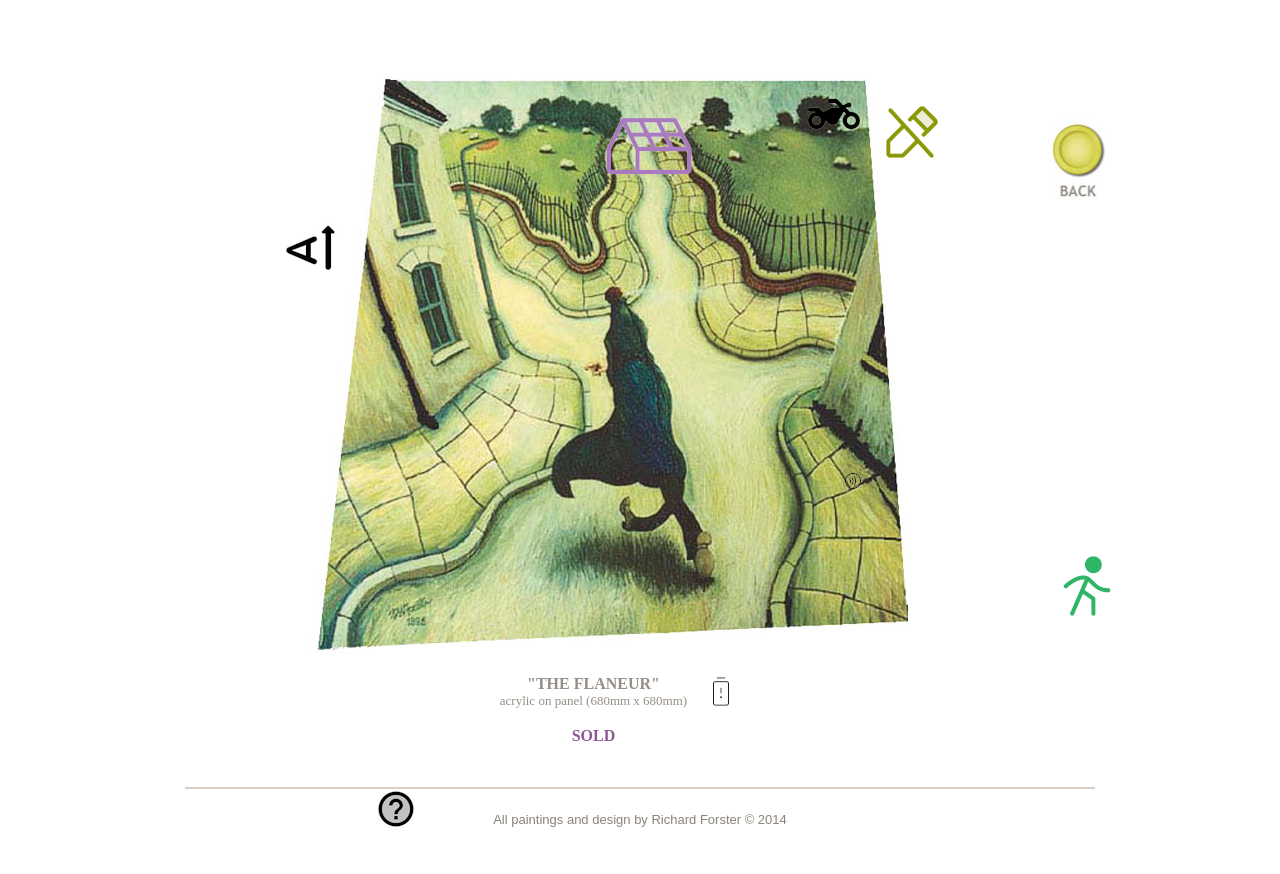 The height and width of the screenshot is (874, 1280). What do you see at coordinates (1087, 586) in the screenshot?
I see `switch to walking directions` at bounding box center [1087, 586].